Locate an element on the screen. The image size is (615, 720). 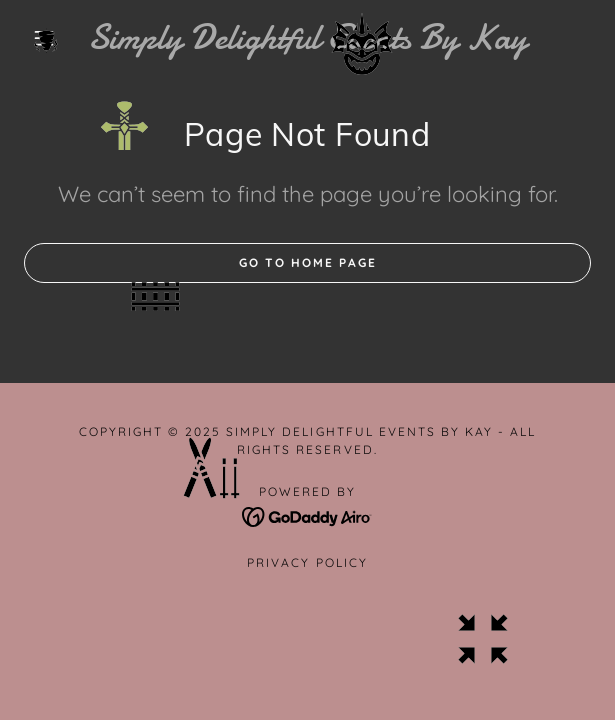
access train or railway station information is located at coordinates (155, 296).